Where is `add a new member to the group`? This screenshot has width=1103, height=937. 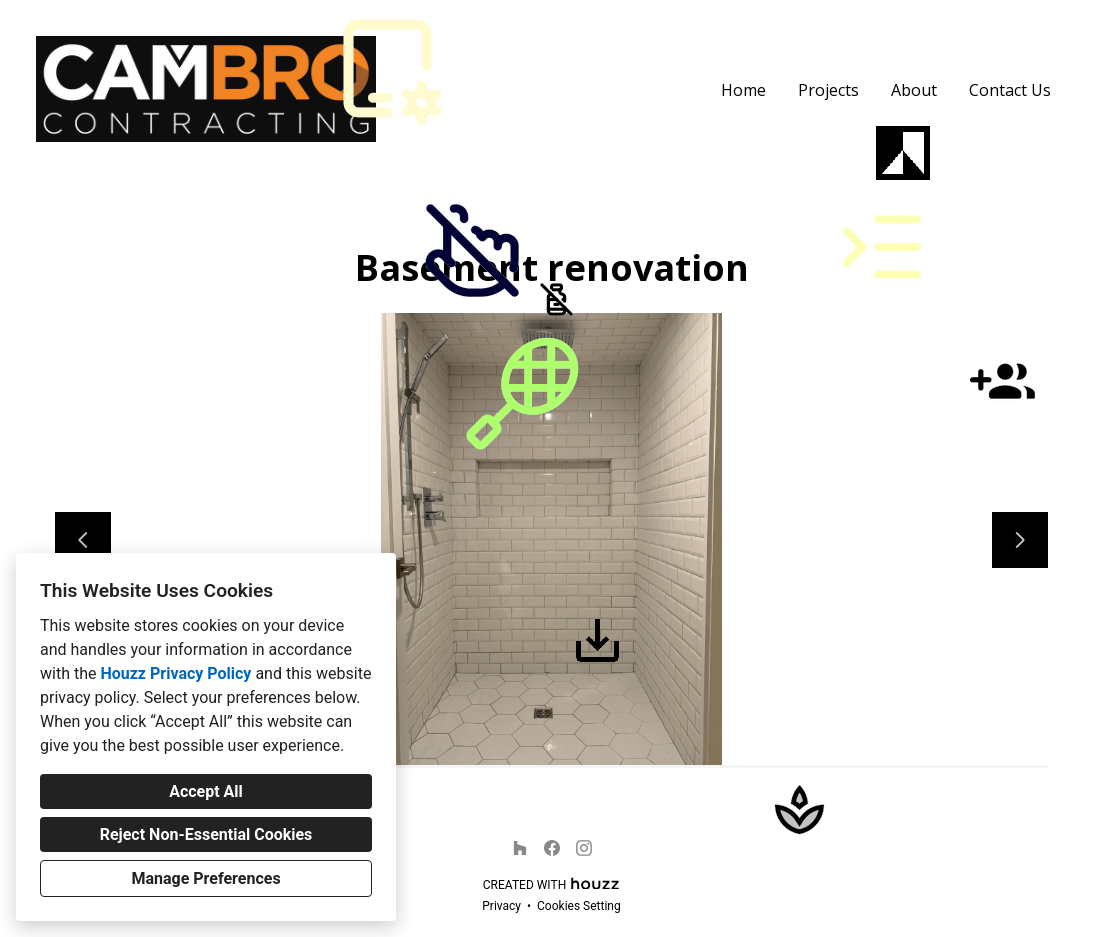 add a new member to the group is located at coordinates (1002, 382).